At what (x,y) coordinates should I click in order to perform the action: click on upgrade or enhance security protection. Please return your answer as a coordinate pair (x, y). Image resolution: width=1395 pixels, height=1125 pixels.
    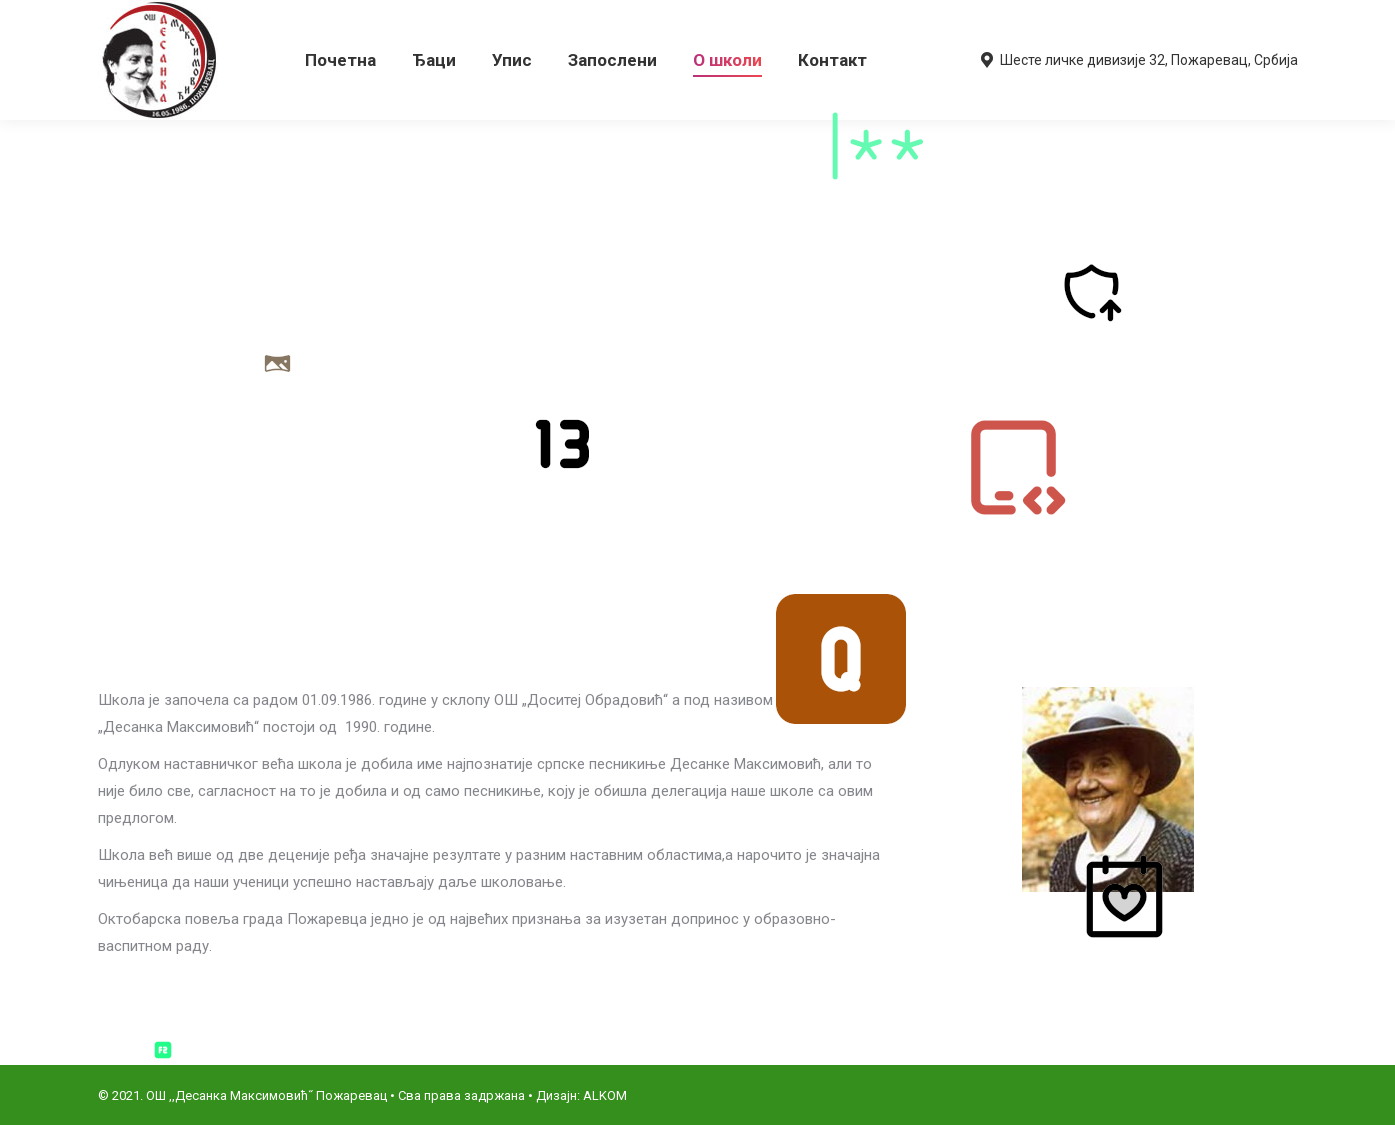
    Looking at the image, I should click on (1091, 291).